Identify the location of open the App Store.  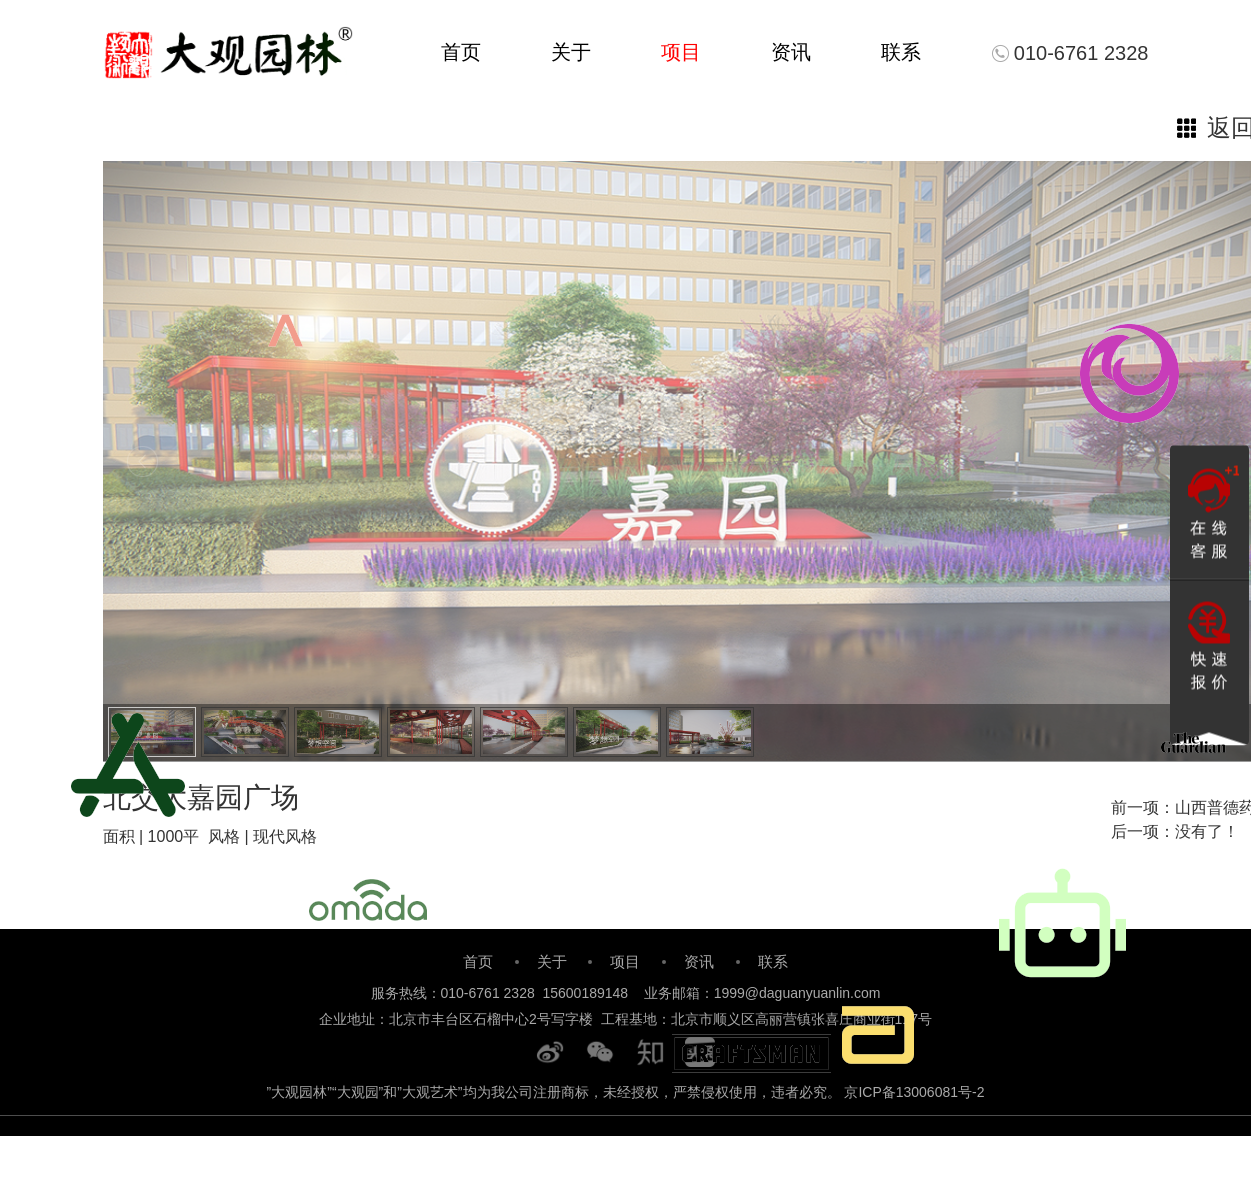
(128, 765).